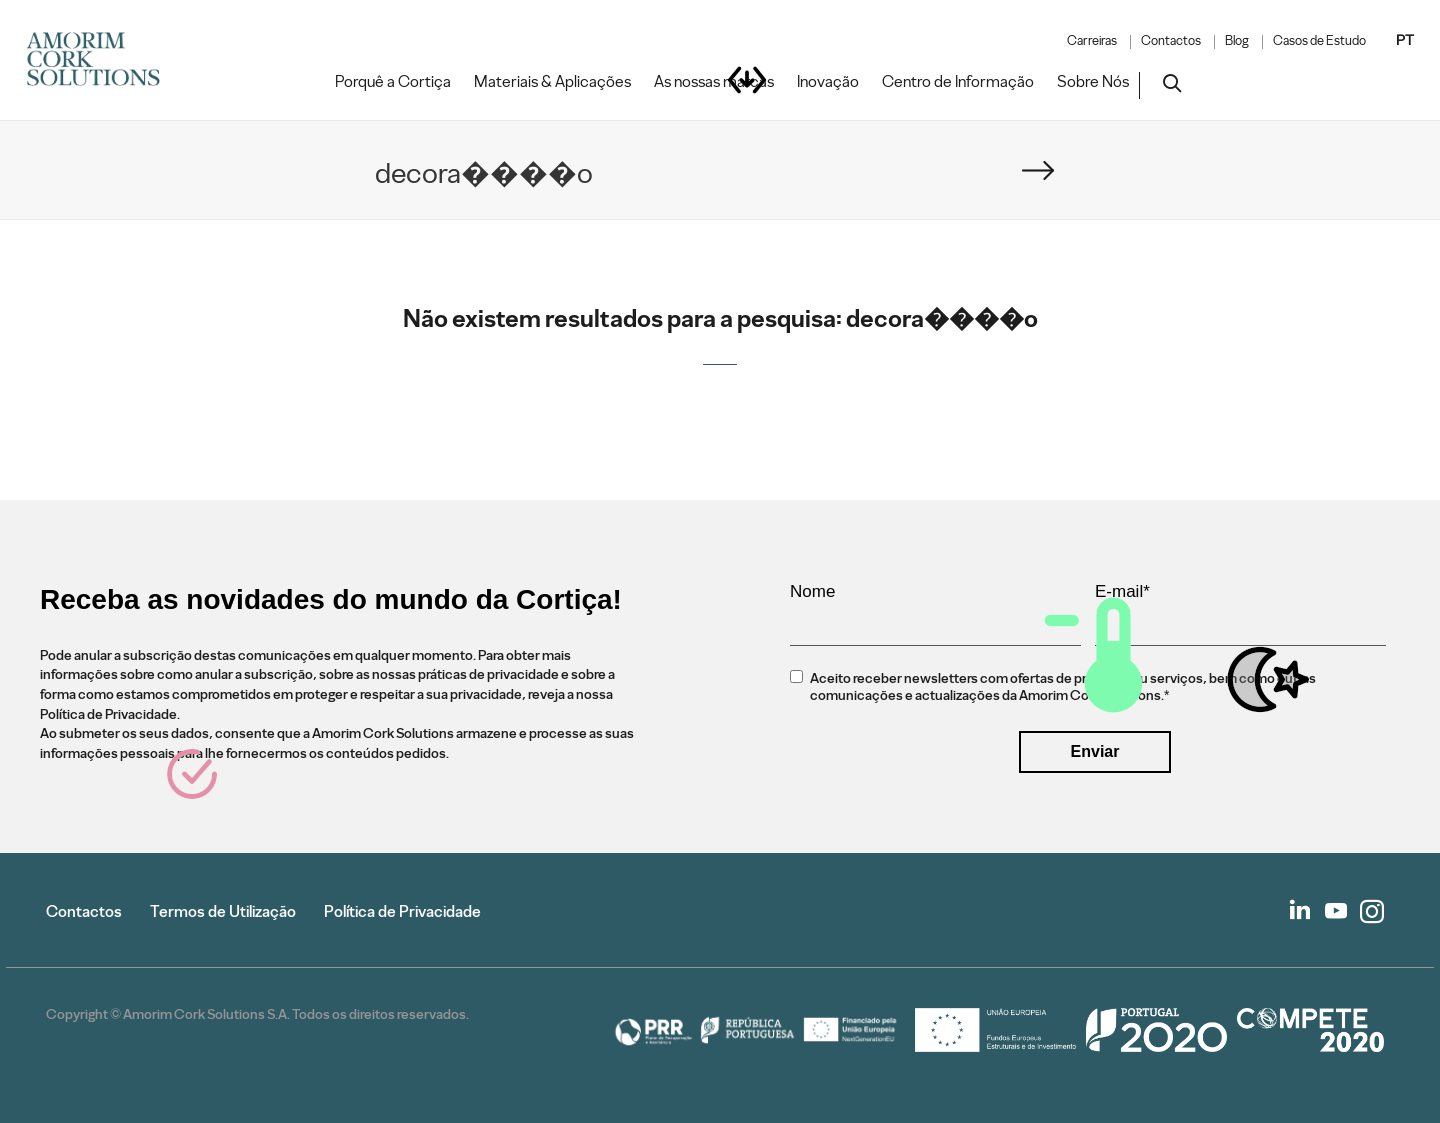 This screenshot has height=1123, width=1440. What do you see at coordinates (192, 774) in the screenshot?
I see `task completed successfully` at bounding box center [192, 774].